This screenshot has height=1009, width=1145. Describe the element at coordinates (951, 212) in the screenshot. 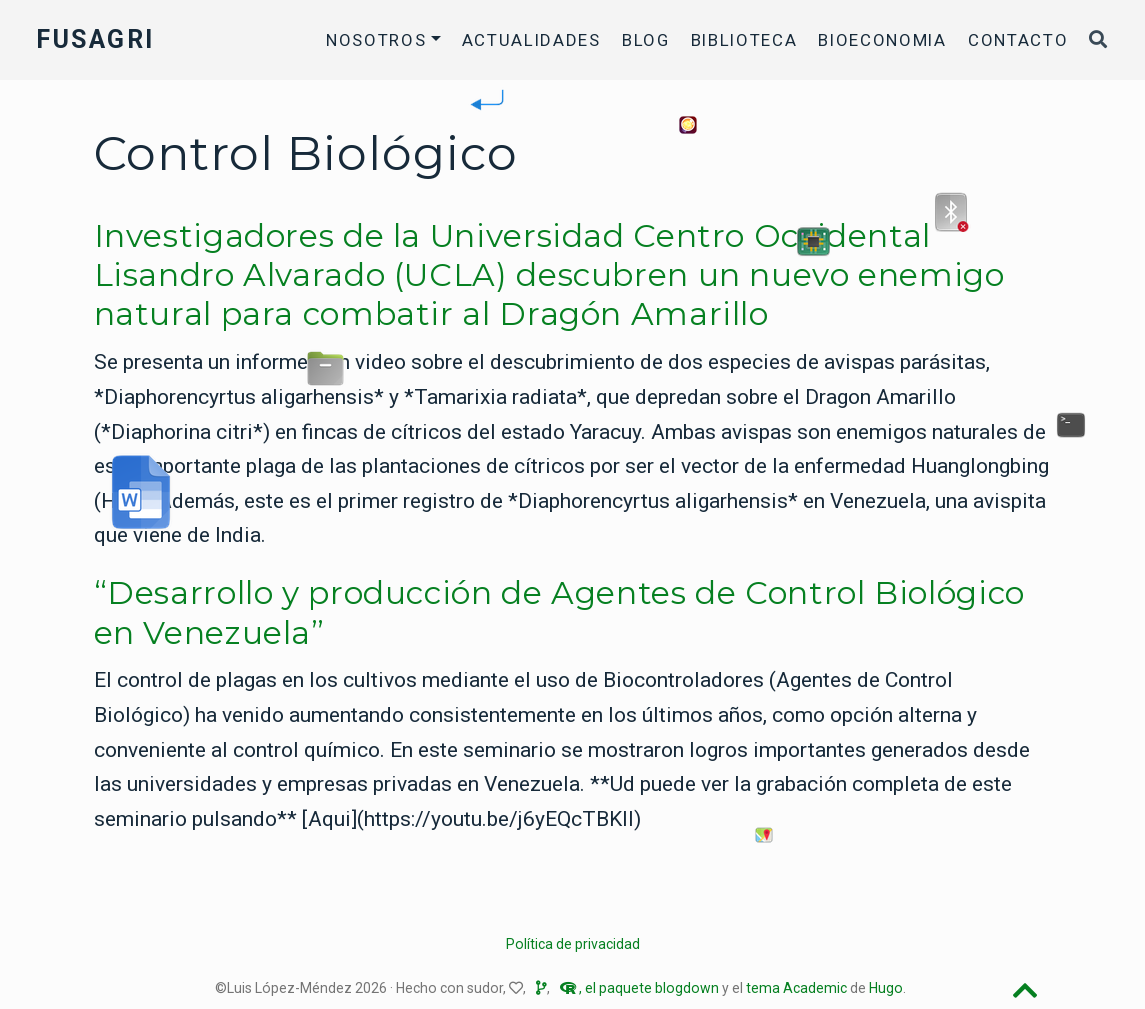

I see `bluetooth is currently disabled` at that location.